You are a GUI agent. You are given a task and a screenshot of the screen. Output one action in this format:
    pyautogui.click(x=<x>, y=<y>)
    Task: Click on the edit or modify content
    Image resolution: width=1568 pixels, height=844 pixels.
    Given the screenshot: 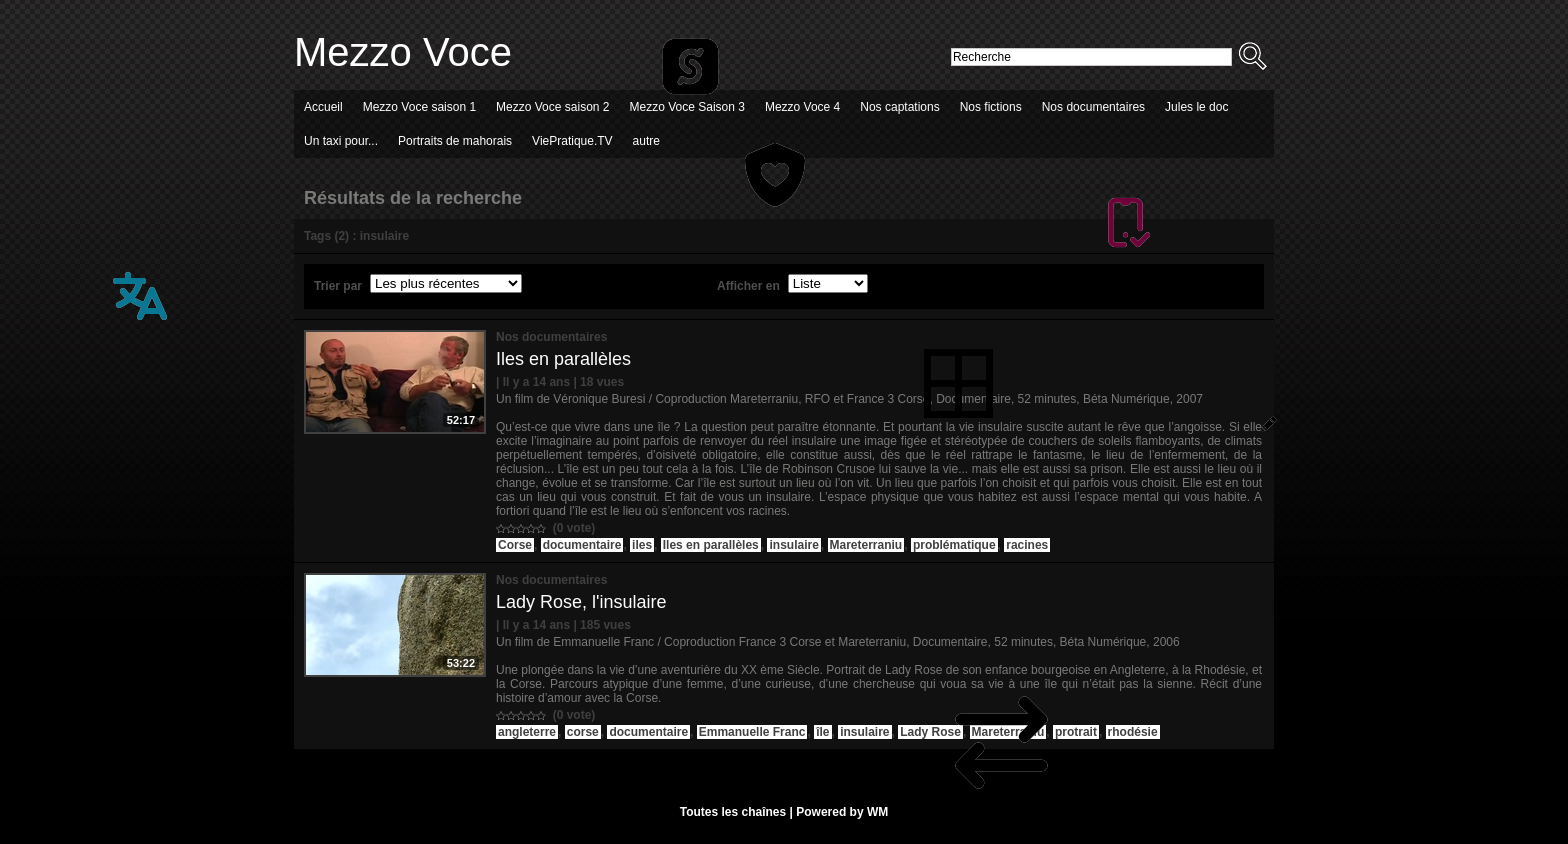 What is the action you would take?
    pyautogui.click(x=1269, y=424)
    